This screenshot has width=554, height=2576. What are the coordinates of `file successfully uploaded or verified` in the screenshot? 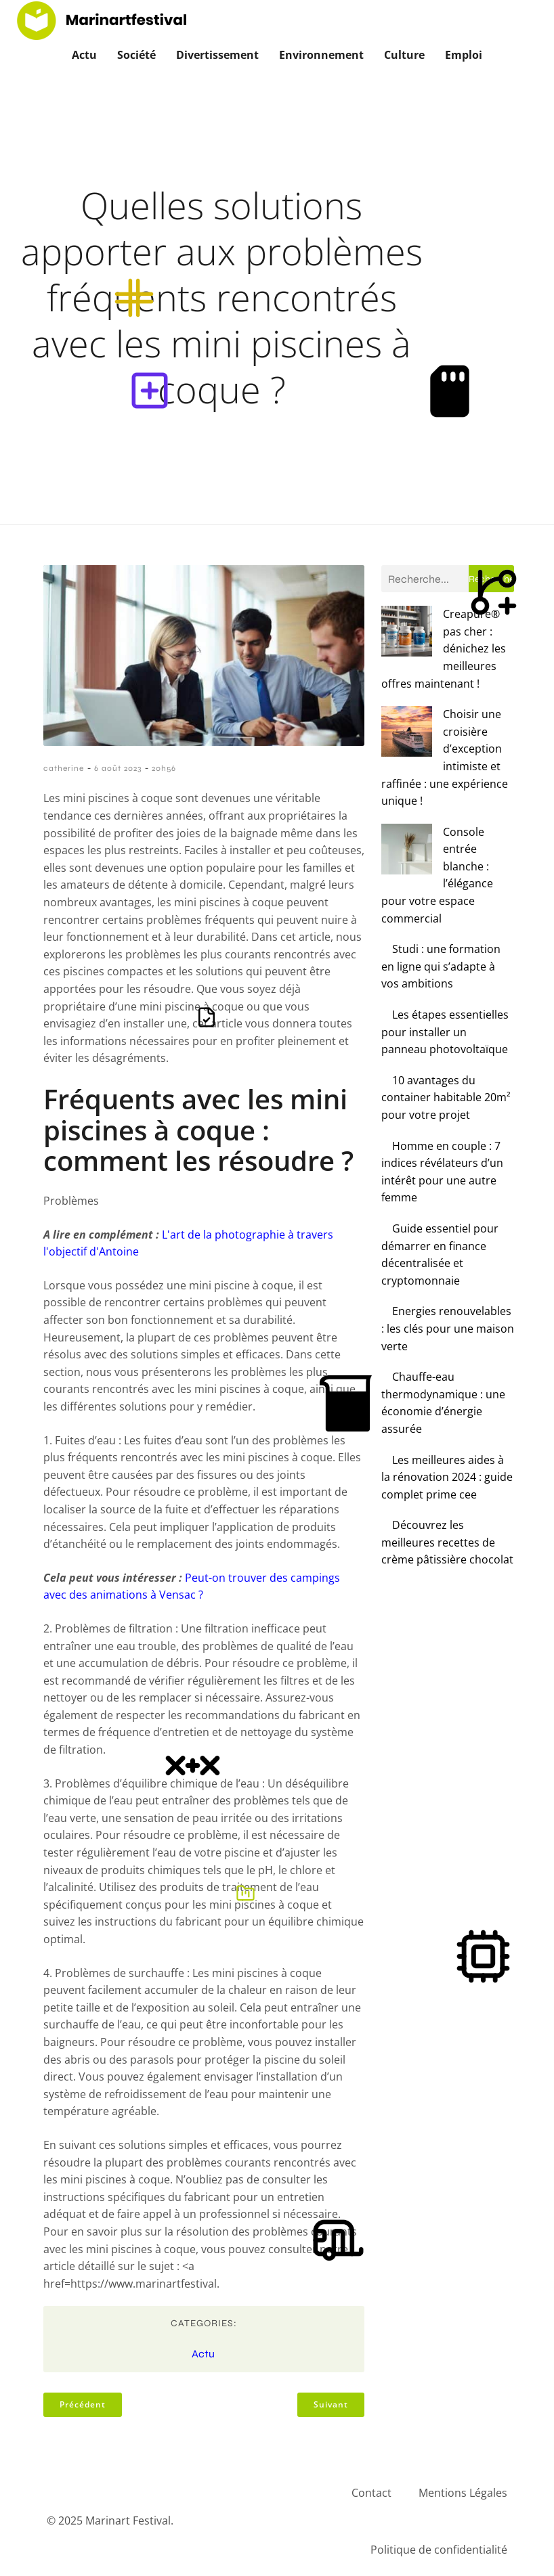 It's located at (207, 1017).